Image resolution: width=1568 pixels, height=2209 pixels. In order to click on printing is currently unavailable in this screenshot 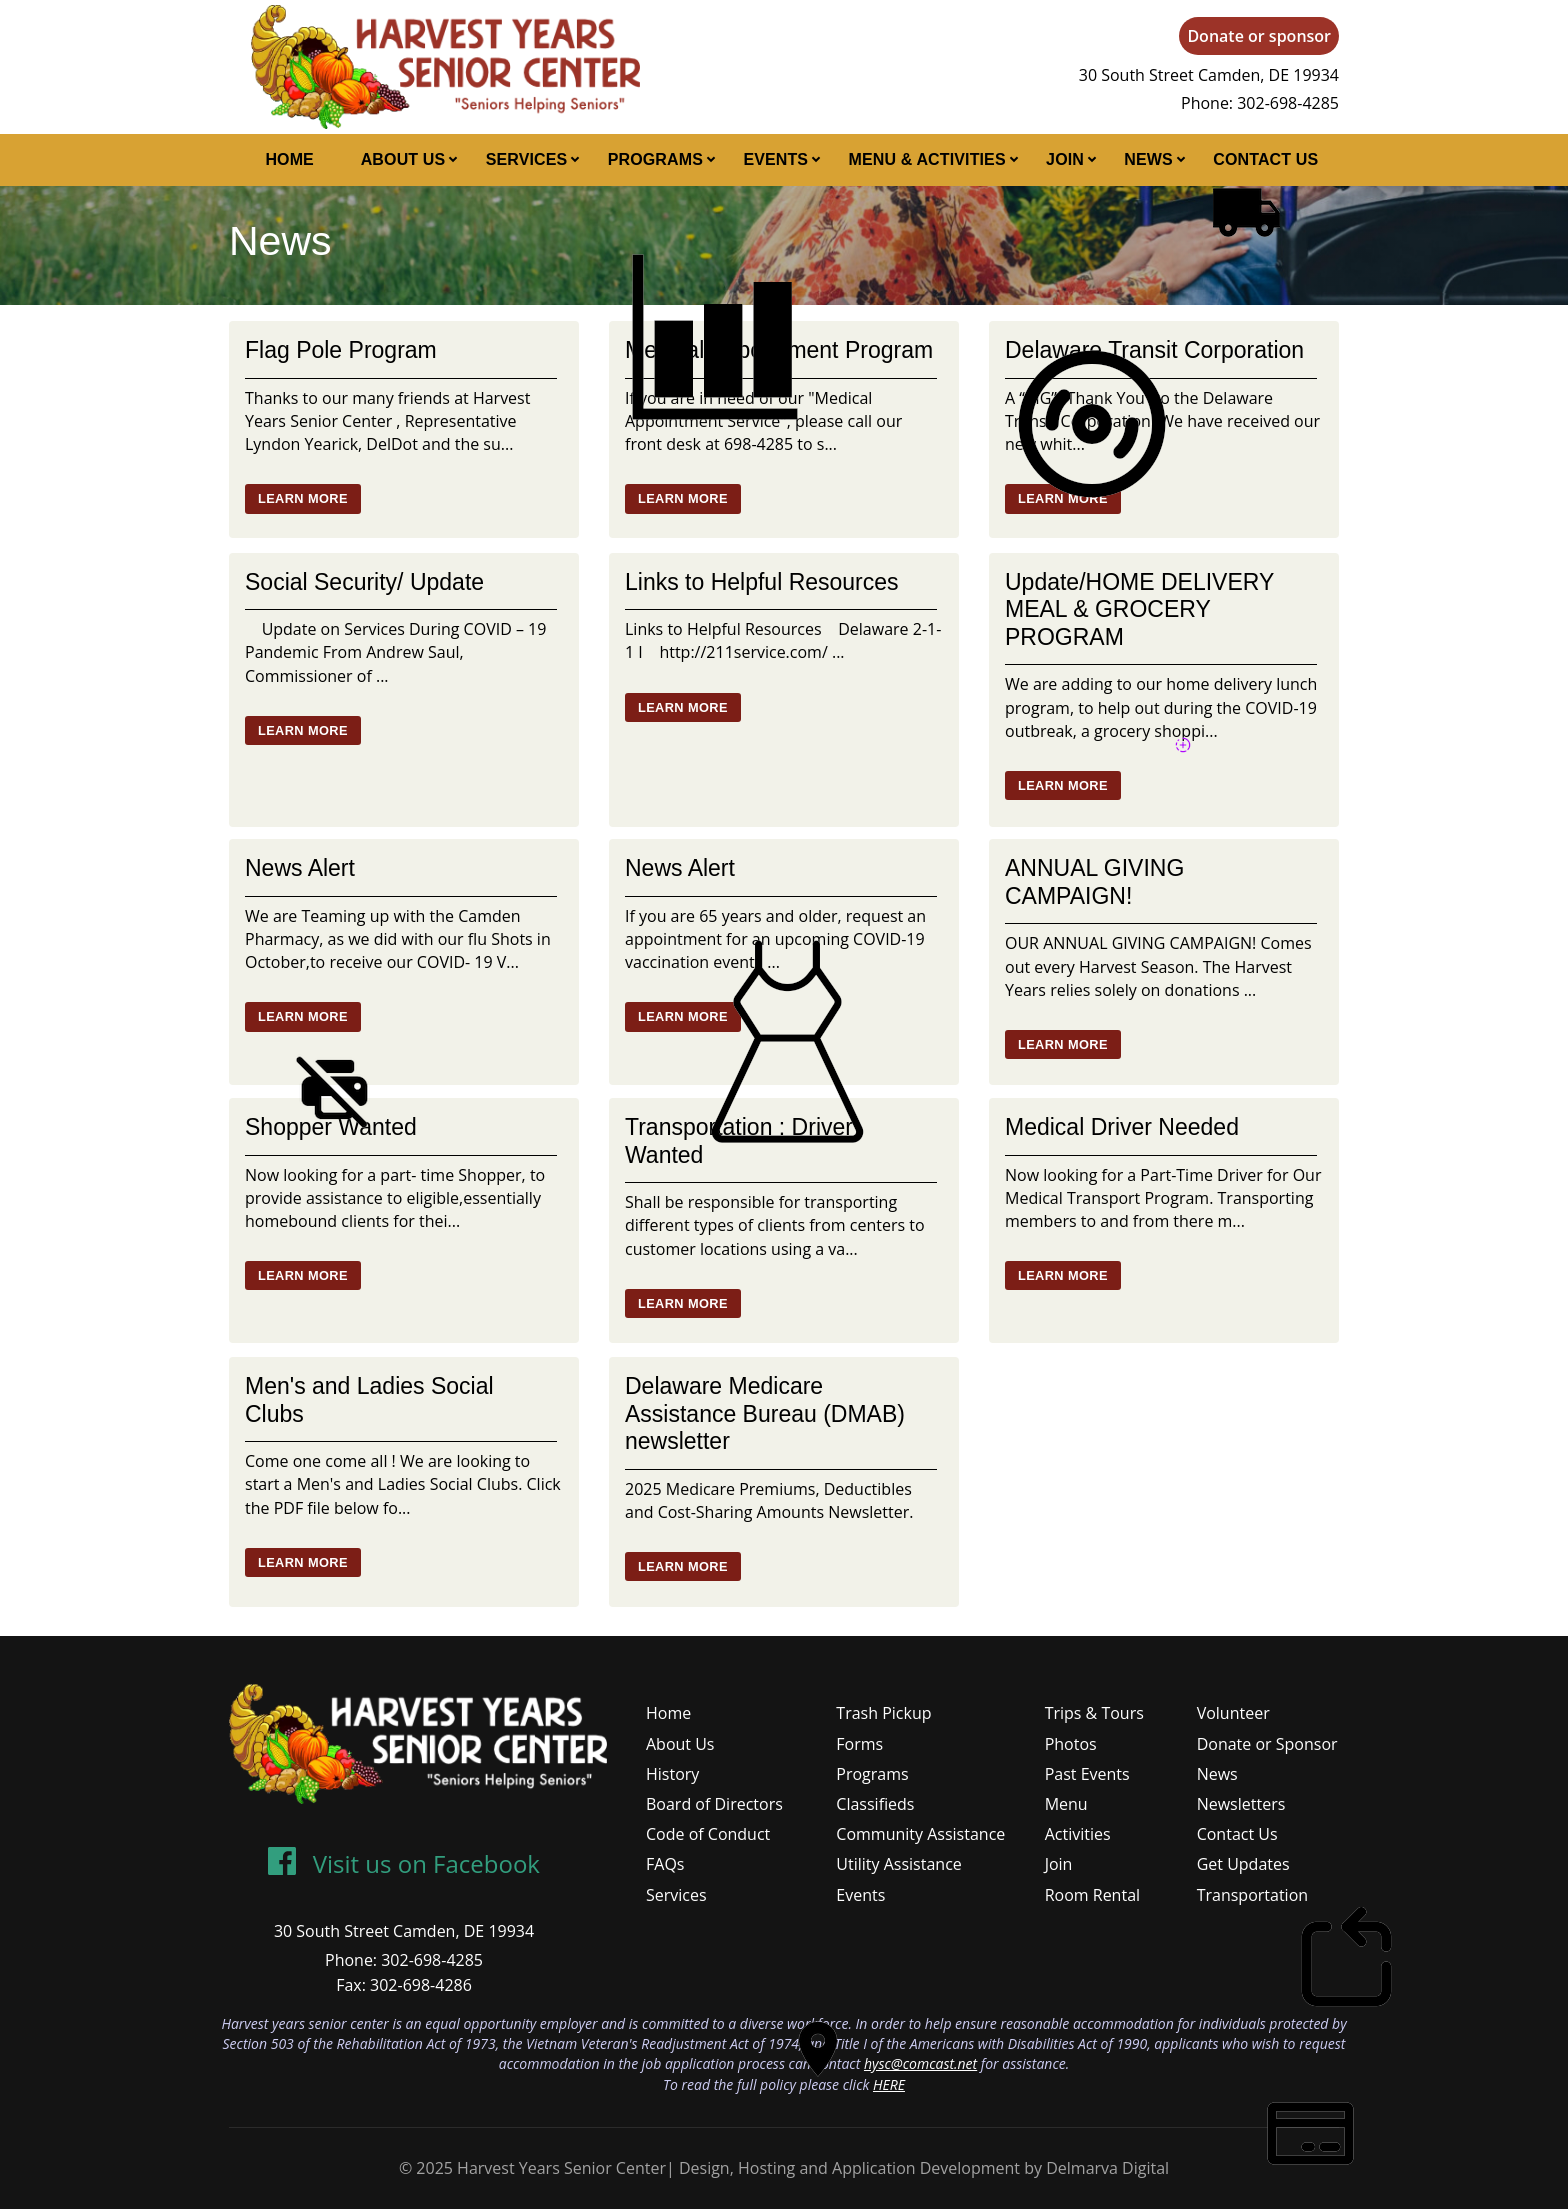, I will do `click(334, 1089)`.